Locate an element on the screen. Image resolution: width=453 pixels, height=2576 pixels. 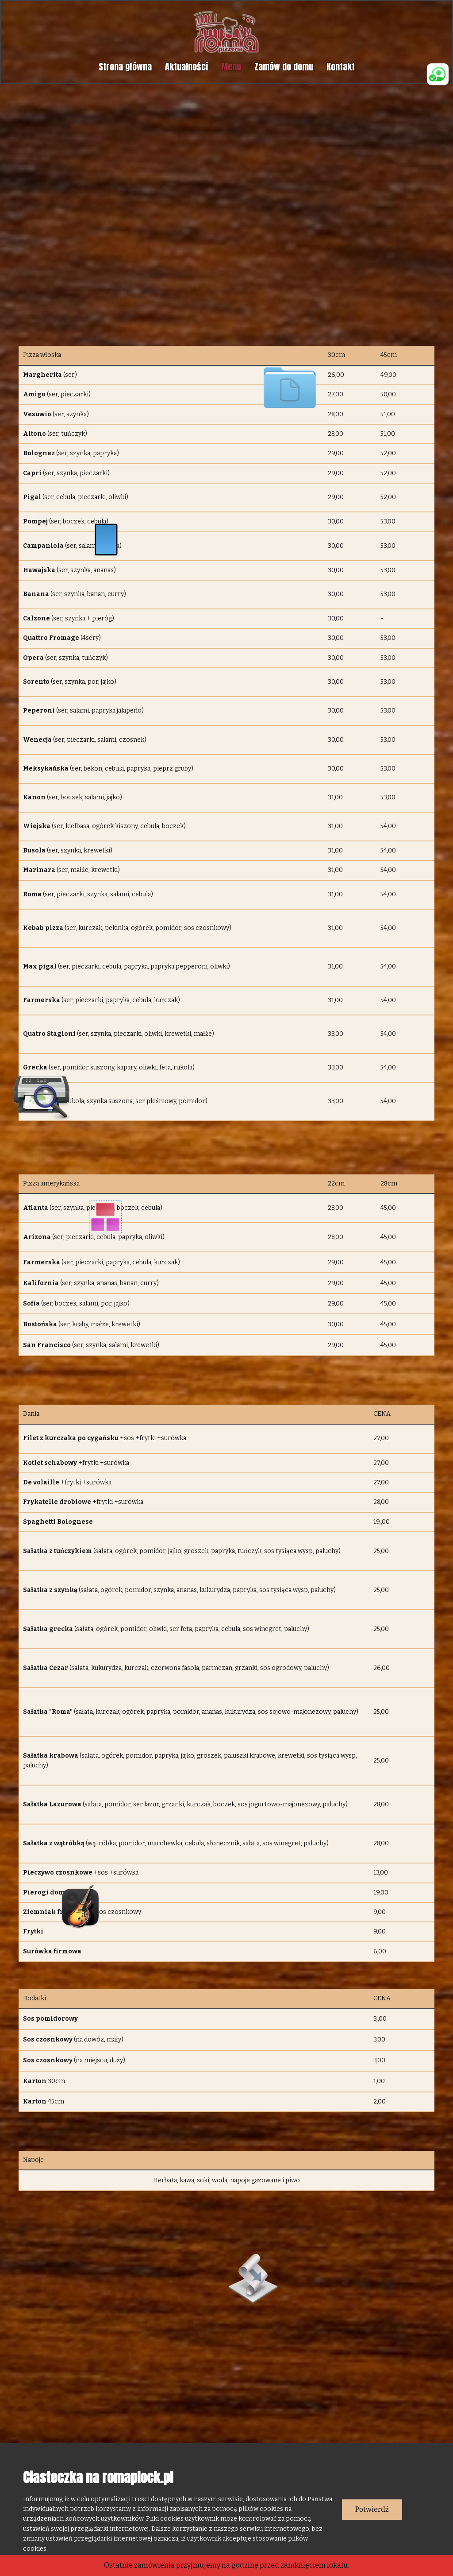
open GarageBand music creation app is located at coordinates (80, 1907).